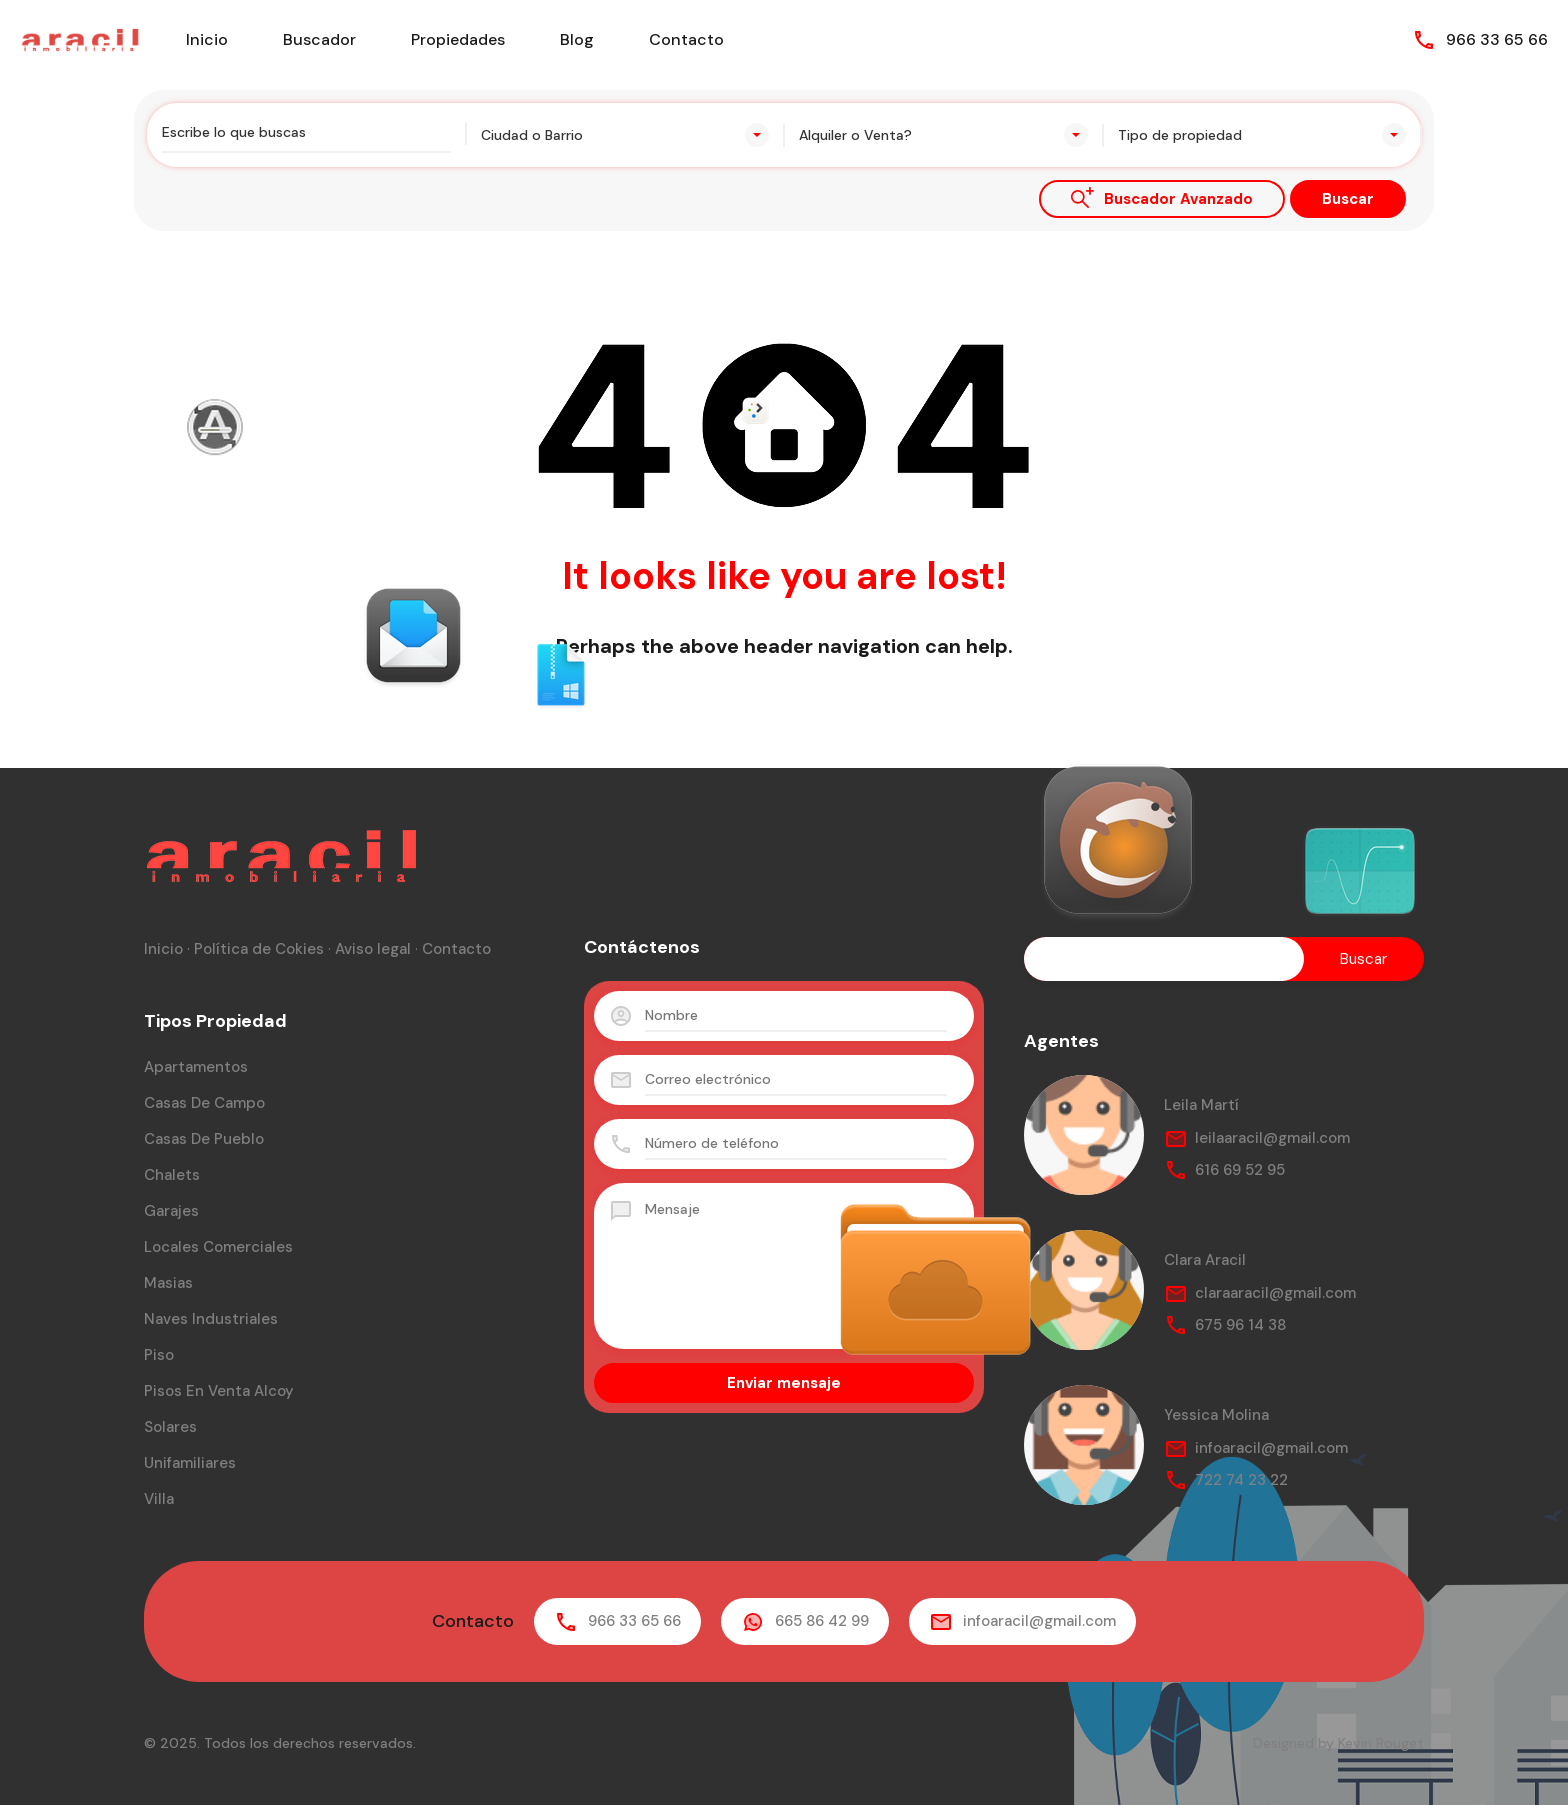  I want to click on open the software update manager, so click(215, 427).